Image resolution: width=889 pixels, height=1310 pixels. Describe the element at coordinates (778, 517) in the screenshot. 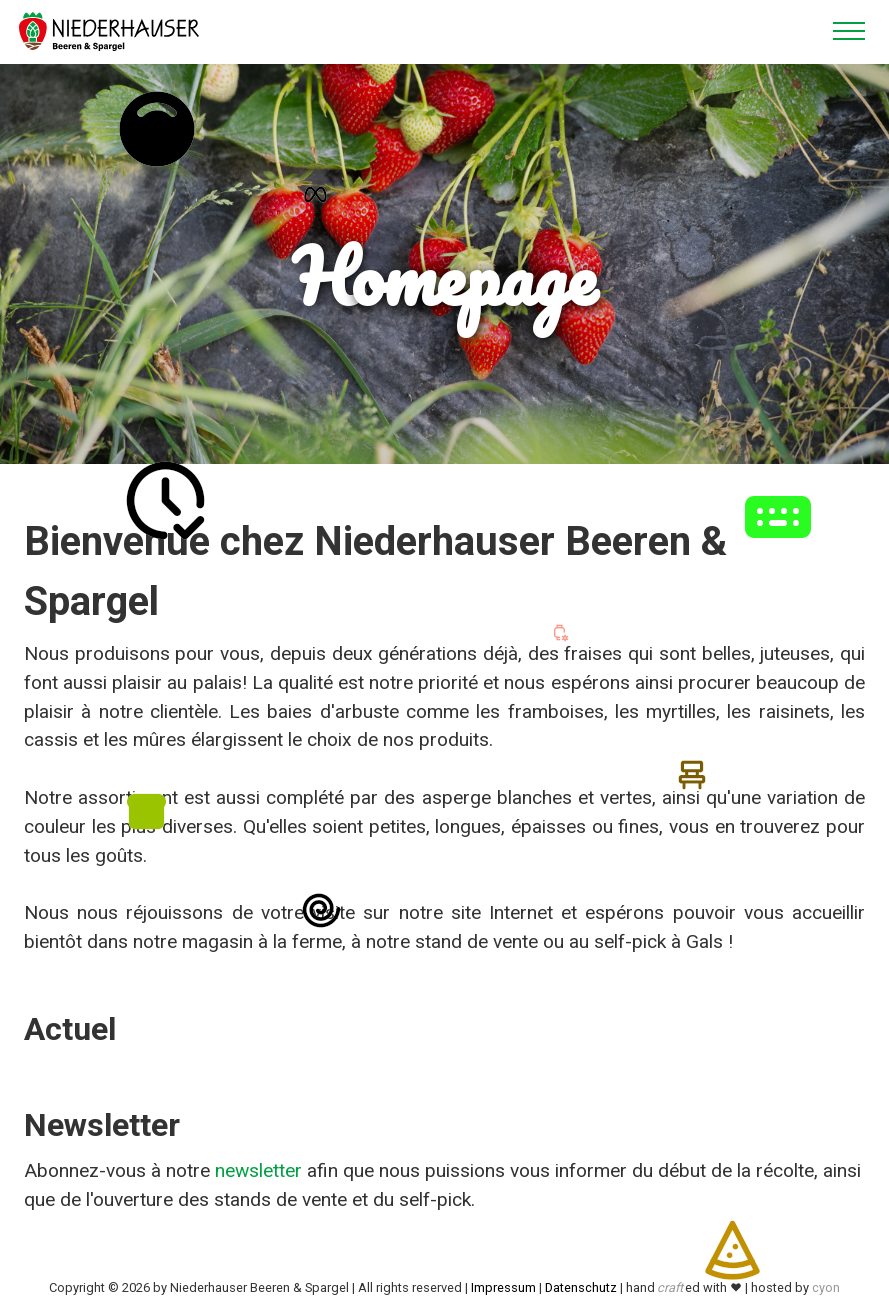

I see `open the on-screen keyboard` at that location.